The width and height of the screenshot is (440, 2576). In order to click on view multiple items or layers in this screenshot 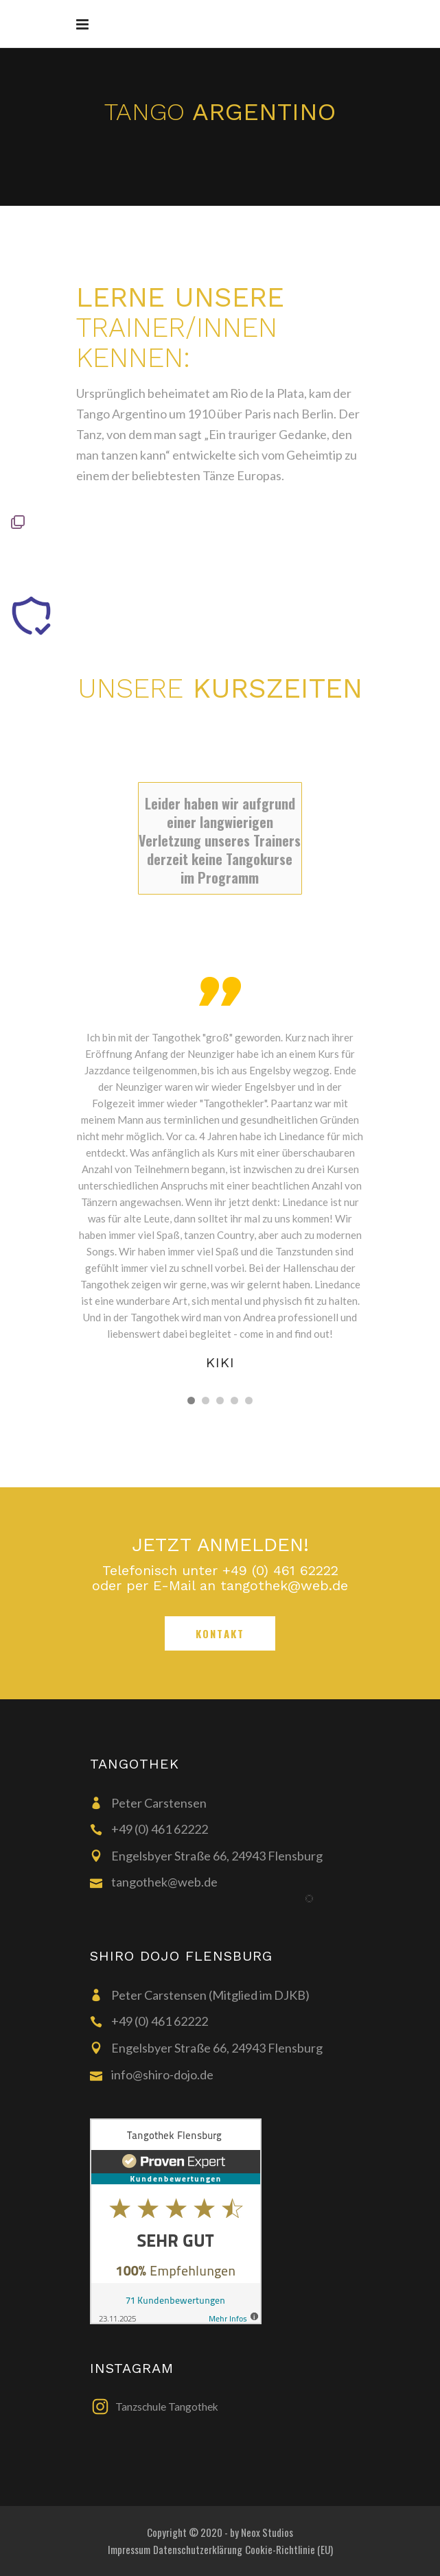, I will do `click(18, 522)`.